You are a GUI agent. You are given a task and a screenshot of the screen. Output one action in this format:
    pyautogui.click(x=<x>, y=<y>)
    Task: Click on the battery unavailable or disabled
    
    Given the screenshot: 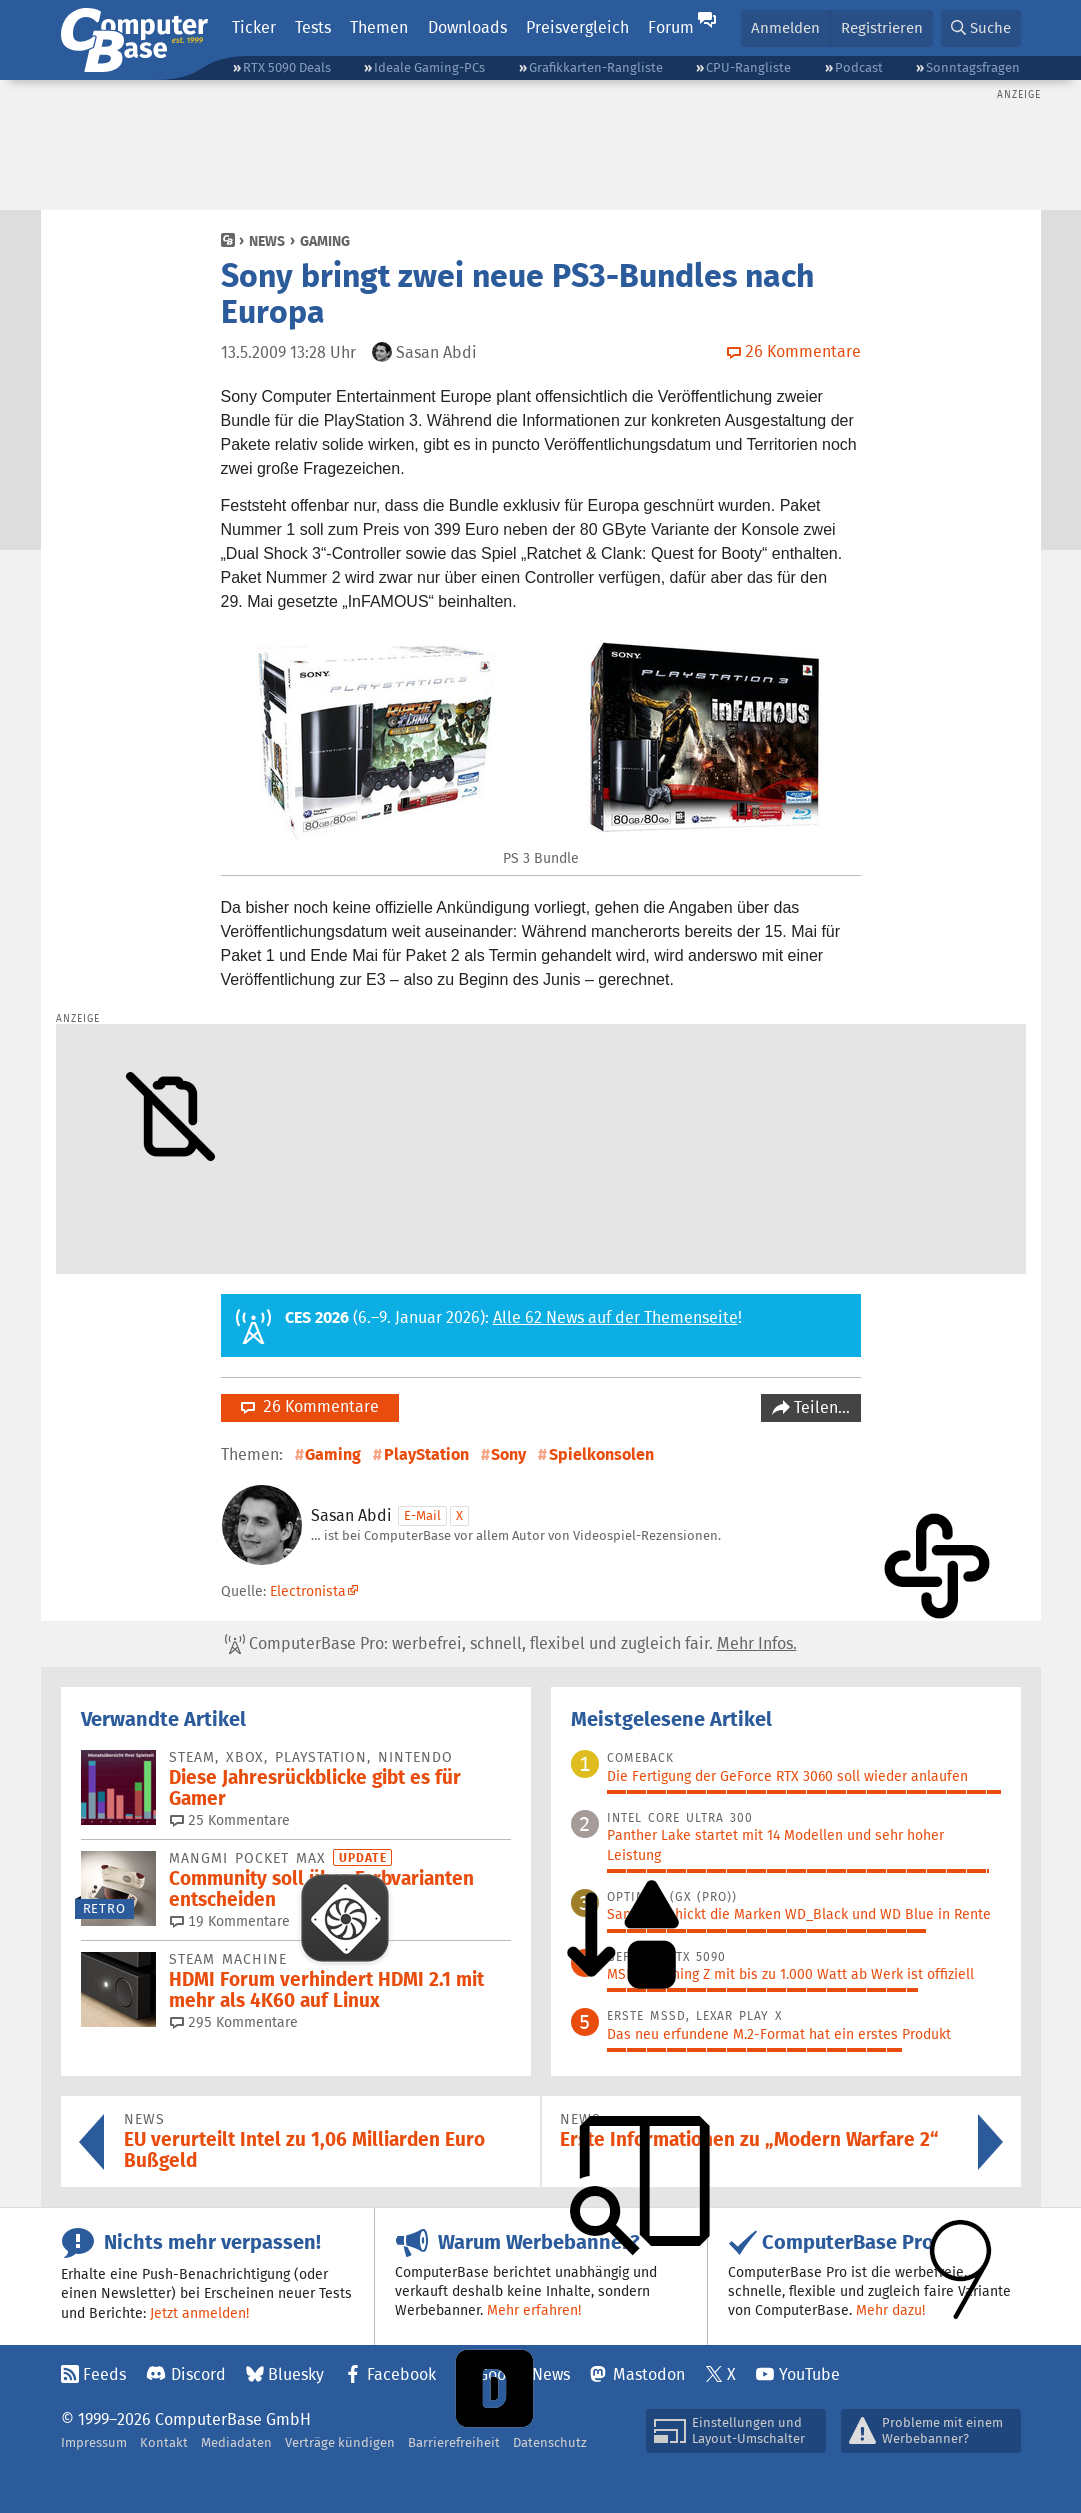 What is the action you would take?
    pyautogui.click(x=170, y=1116)
    